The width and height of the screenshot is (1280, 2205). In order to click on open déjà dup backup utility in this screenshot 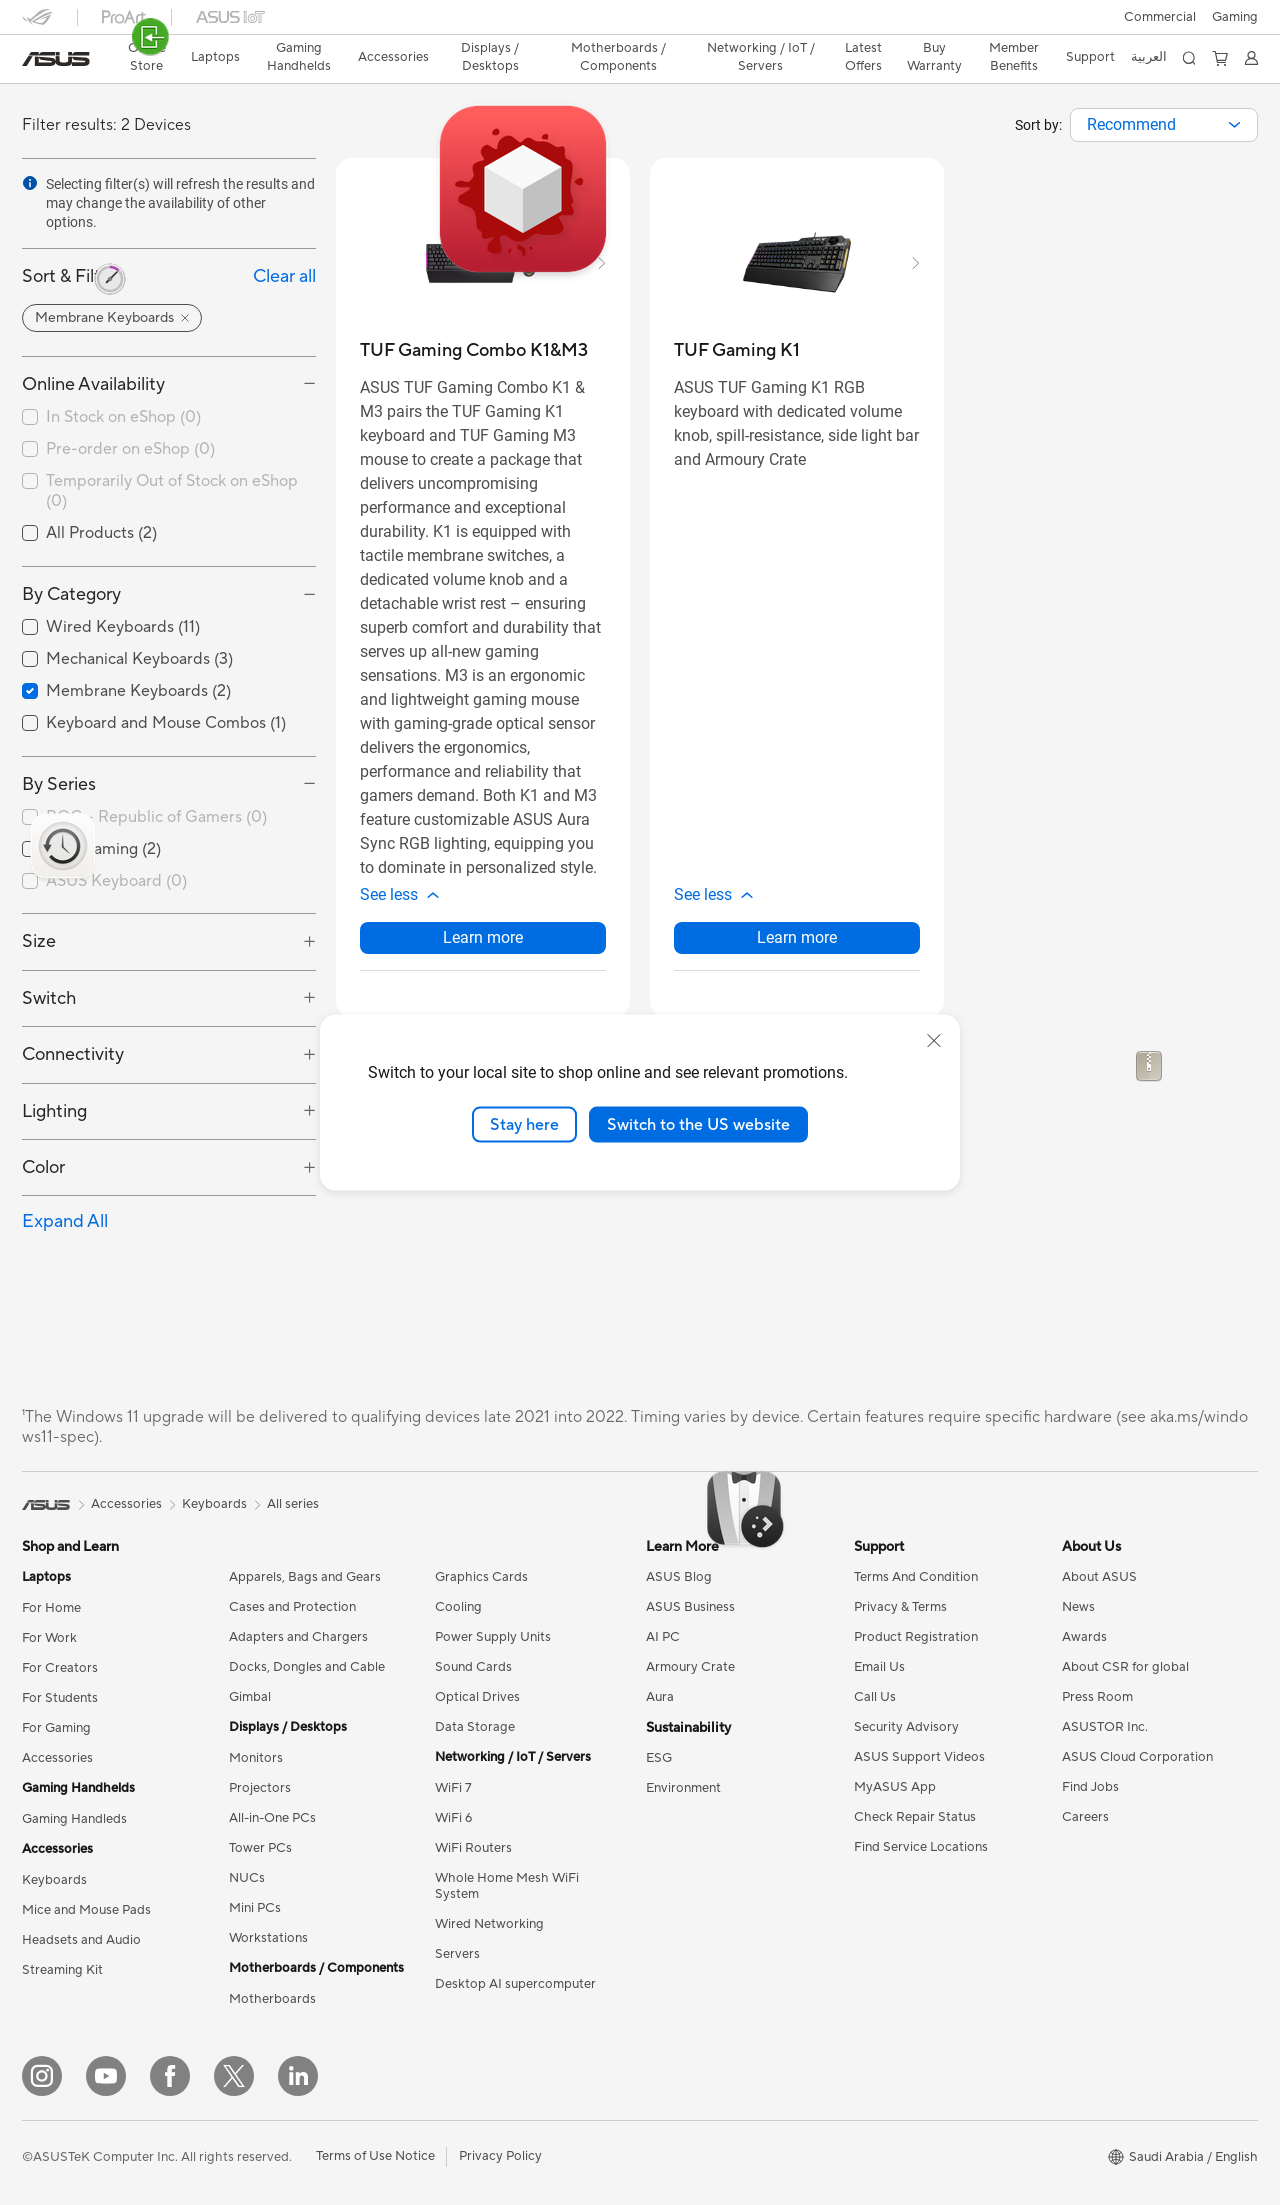, I will do `click(63, 846)`.